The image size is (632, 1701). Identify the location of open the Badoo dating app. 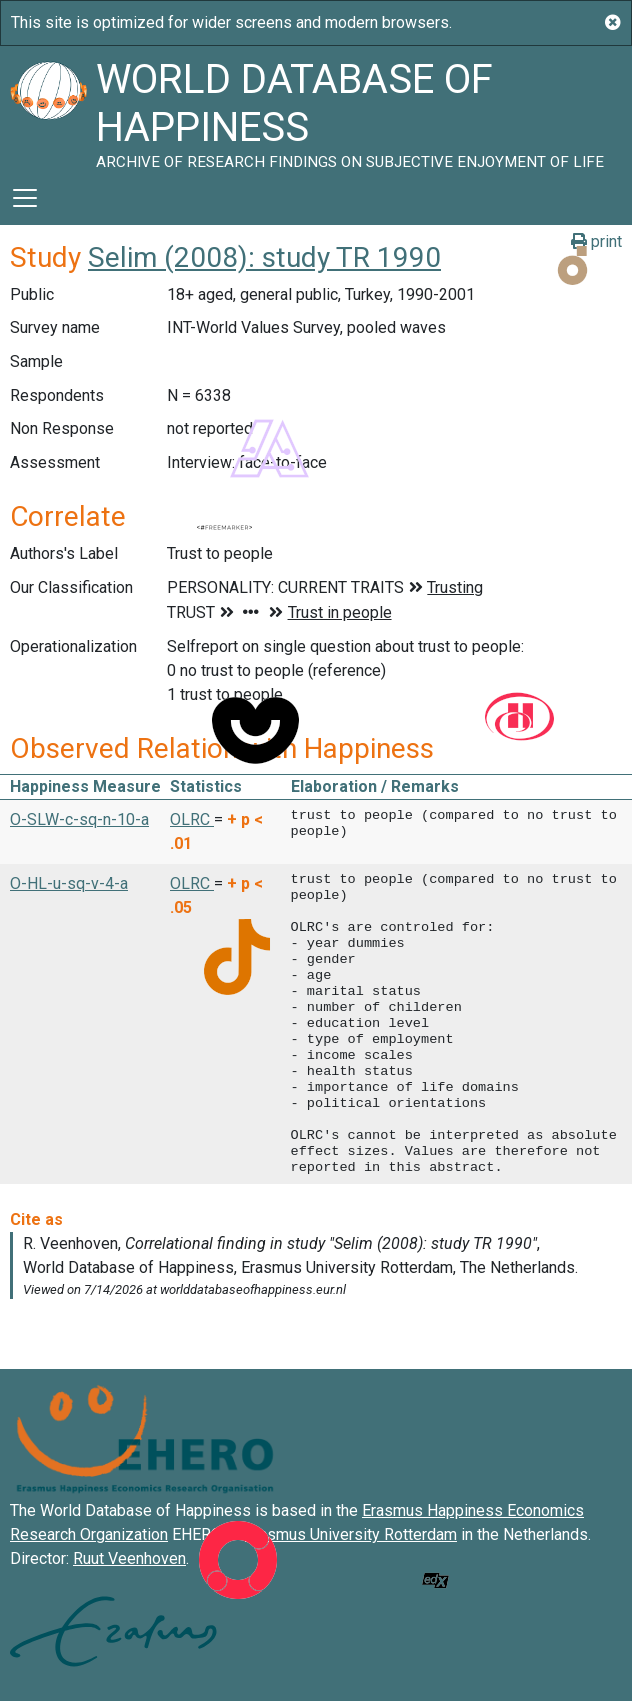
(255, 730).